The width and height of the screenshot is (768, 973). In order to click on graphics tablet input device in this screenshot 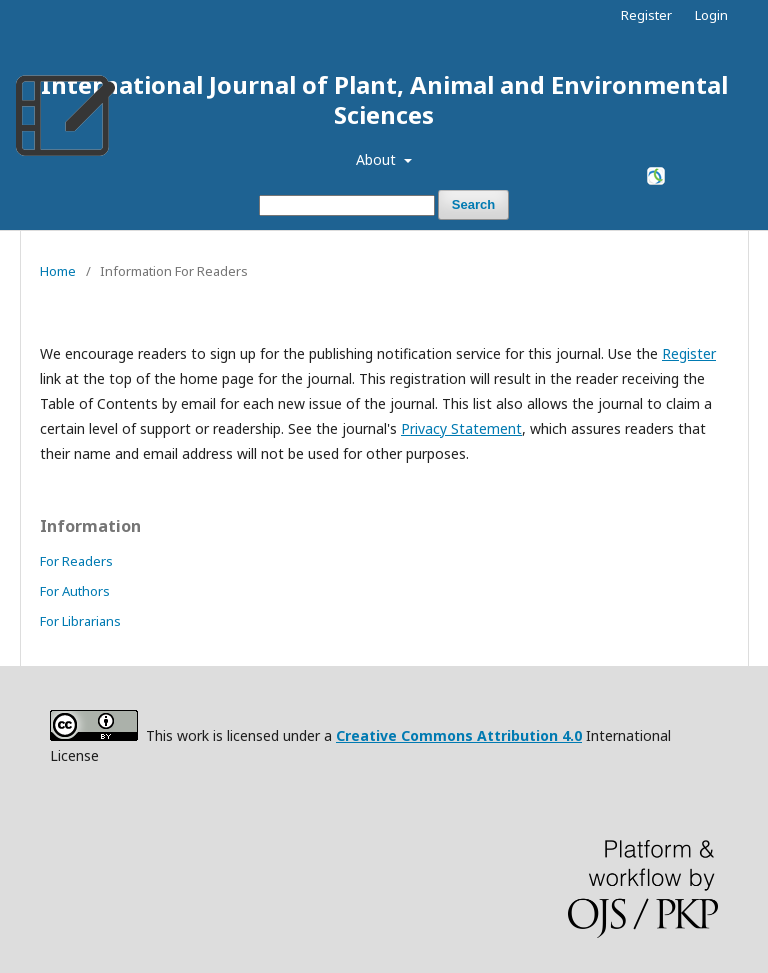, I will do `click(65, 112)`.